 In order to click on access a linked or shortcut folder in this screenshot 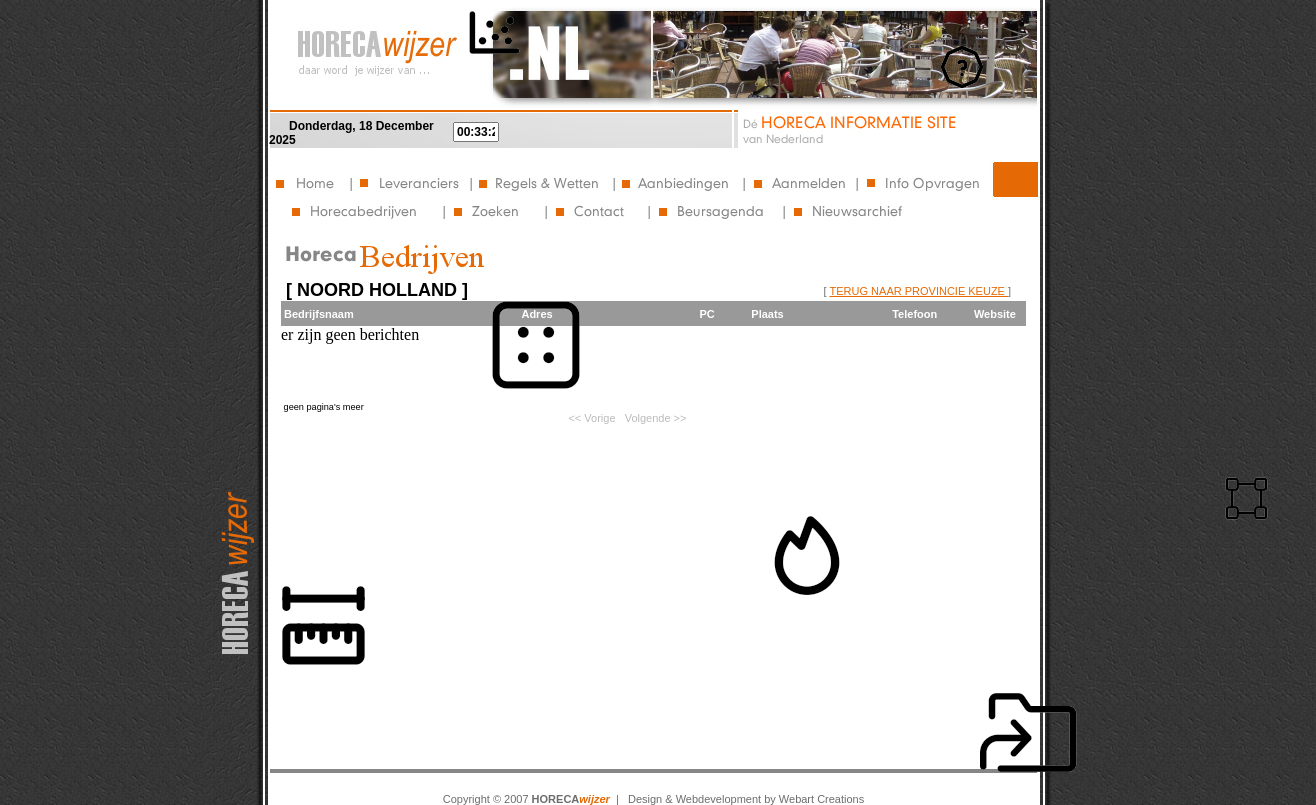, I will do `click(1032, 732)`.